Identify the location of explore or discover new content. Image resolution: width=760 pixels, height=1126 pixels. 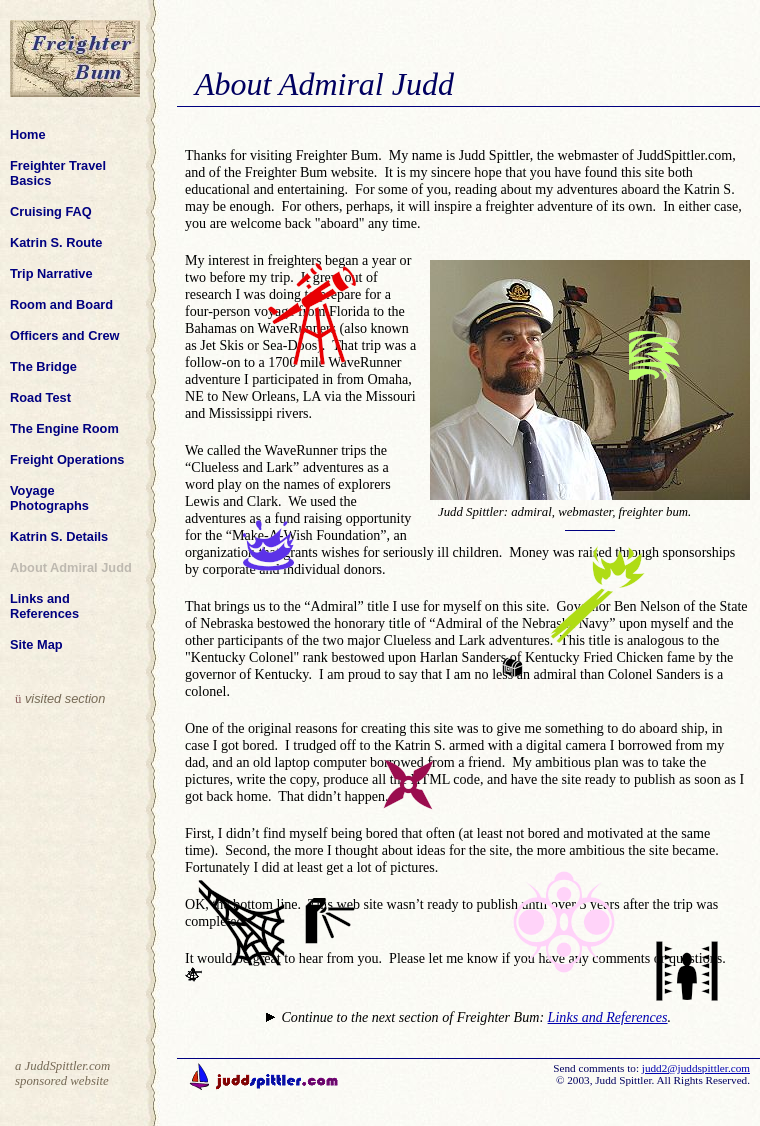
(312, 314).